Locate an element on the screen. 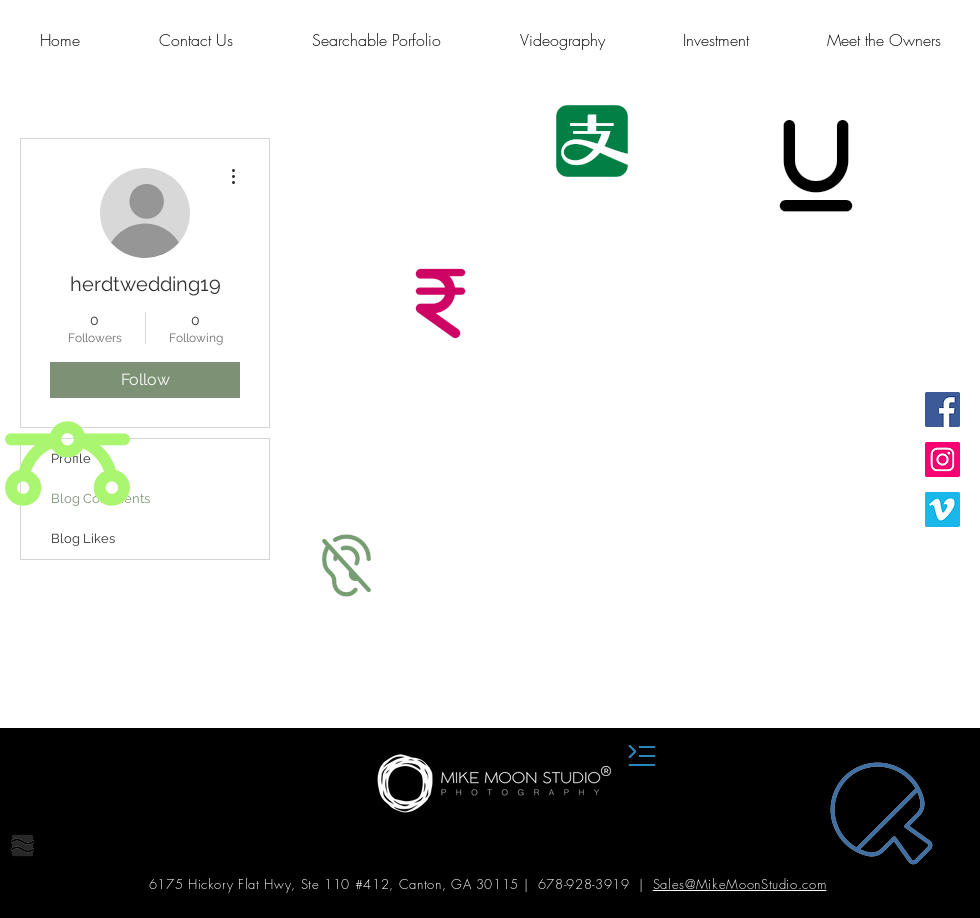  indicates hearing assistance is disabled is located at coordinates (346, 565).